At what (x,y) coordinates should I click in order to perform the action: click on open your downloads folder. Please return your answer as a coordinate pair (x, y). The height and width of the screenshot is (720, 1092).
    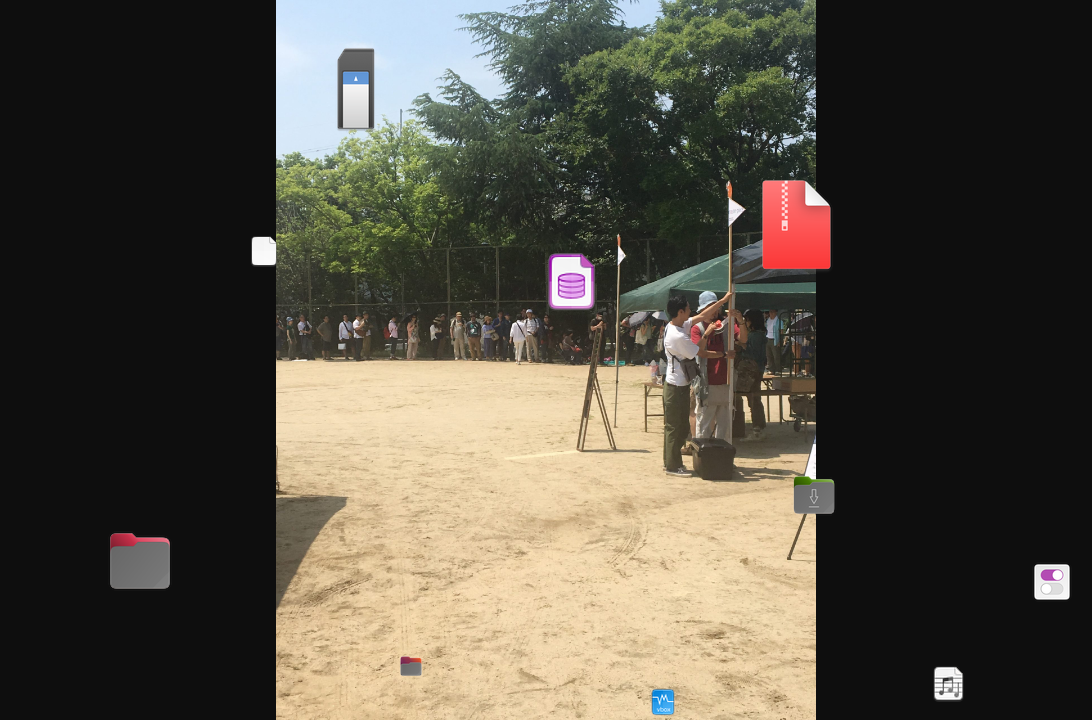
    Looking at the image, I should click on (814, 495).